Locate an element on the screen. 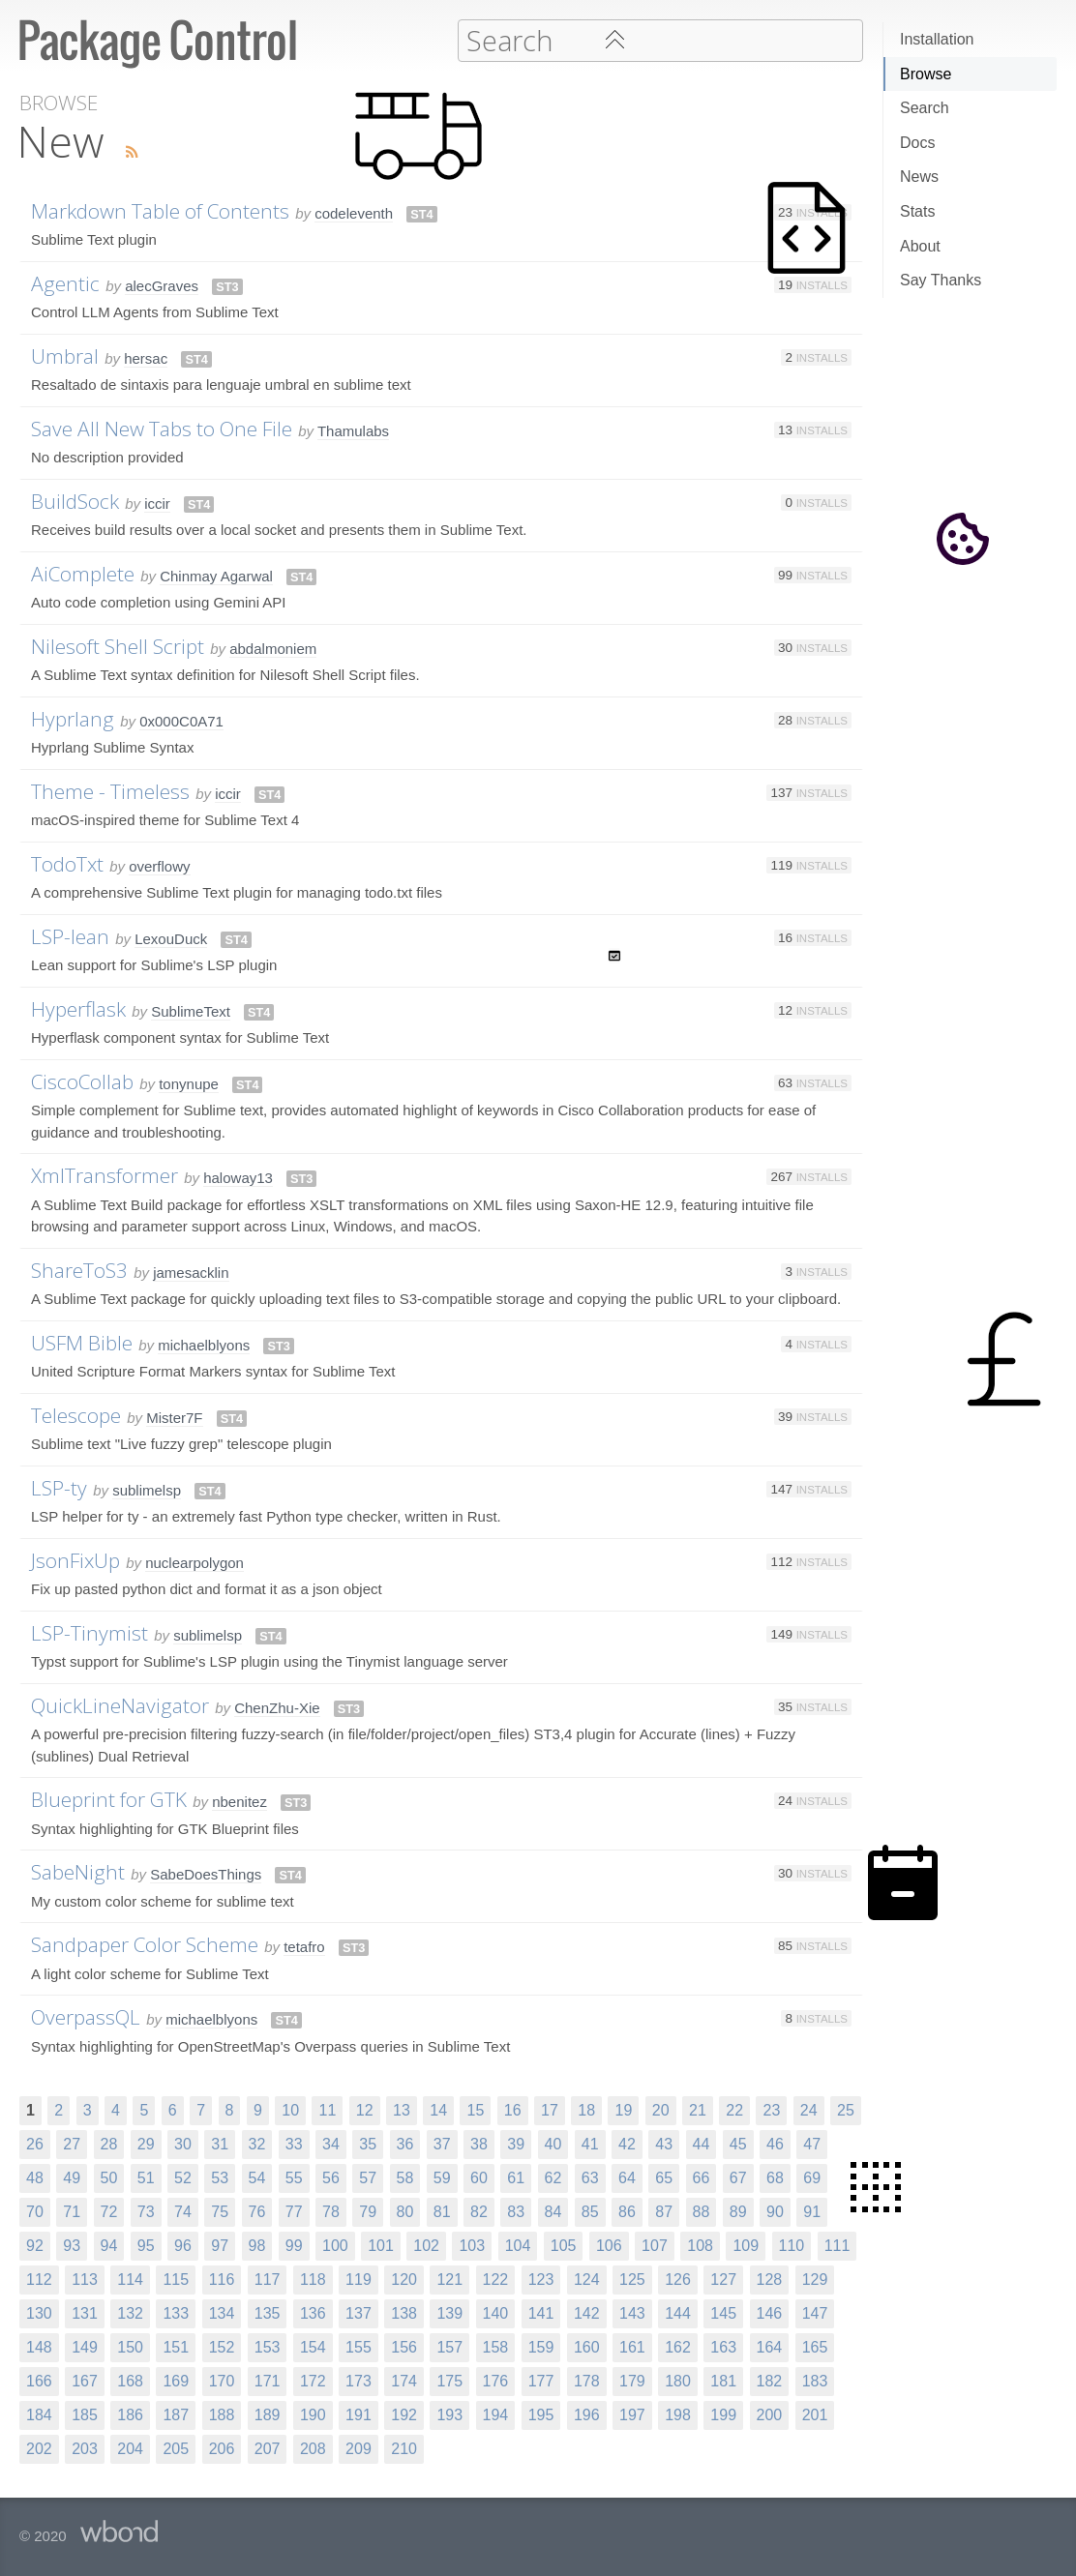  indicates emergency services or fire department is located at coordinates (414, 130).